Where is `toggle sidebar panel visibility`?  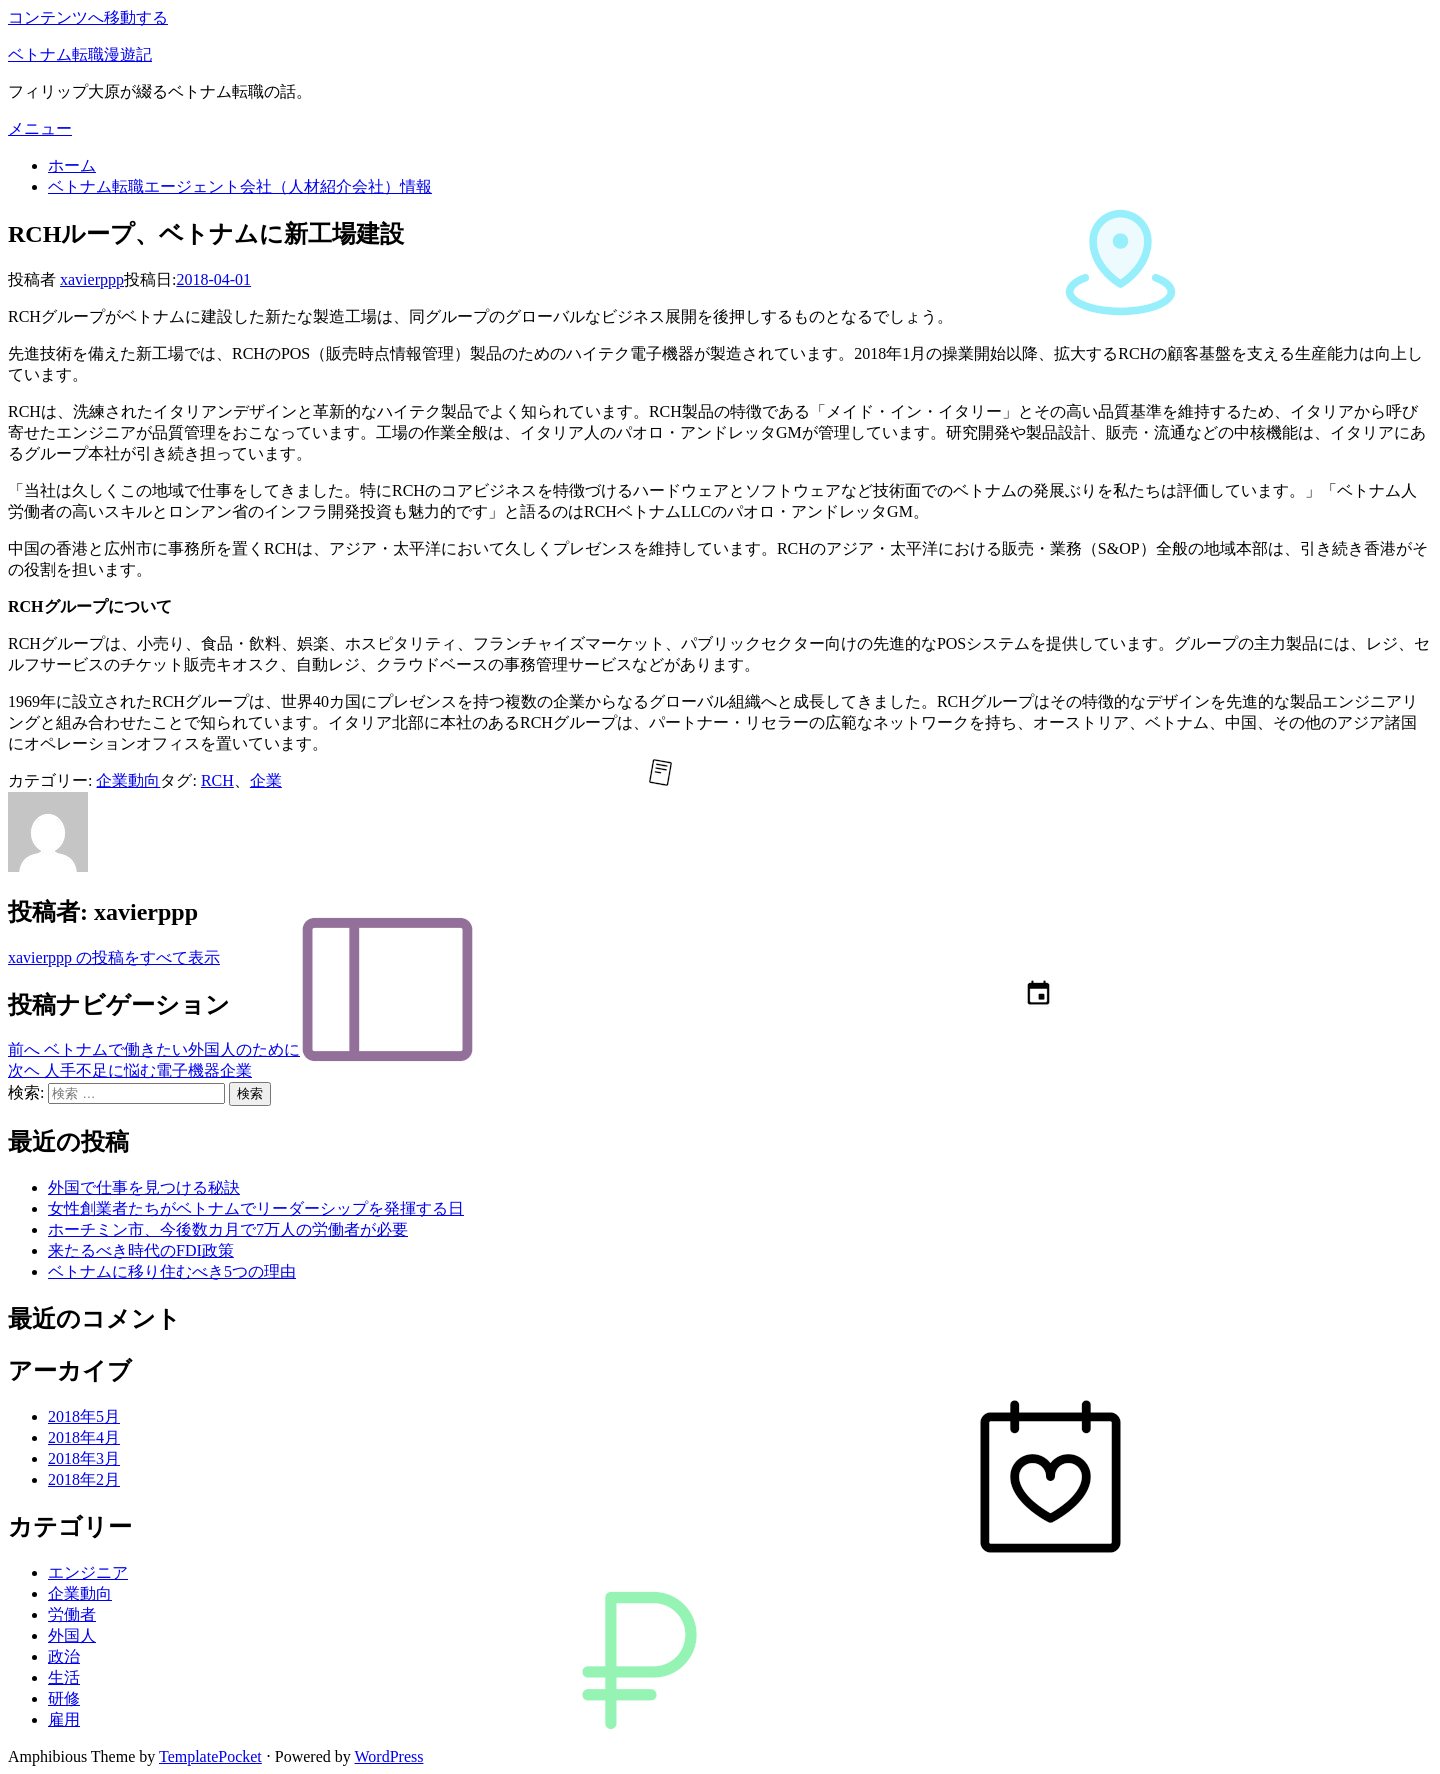
toggle sidebar panel visibility is located at coordinates (387, 989).